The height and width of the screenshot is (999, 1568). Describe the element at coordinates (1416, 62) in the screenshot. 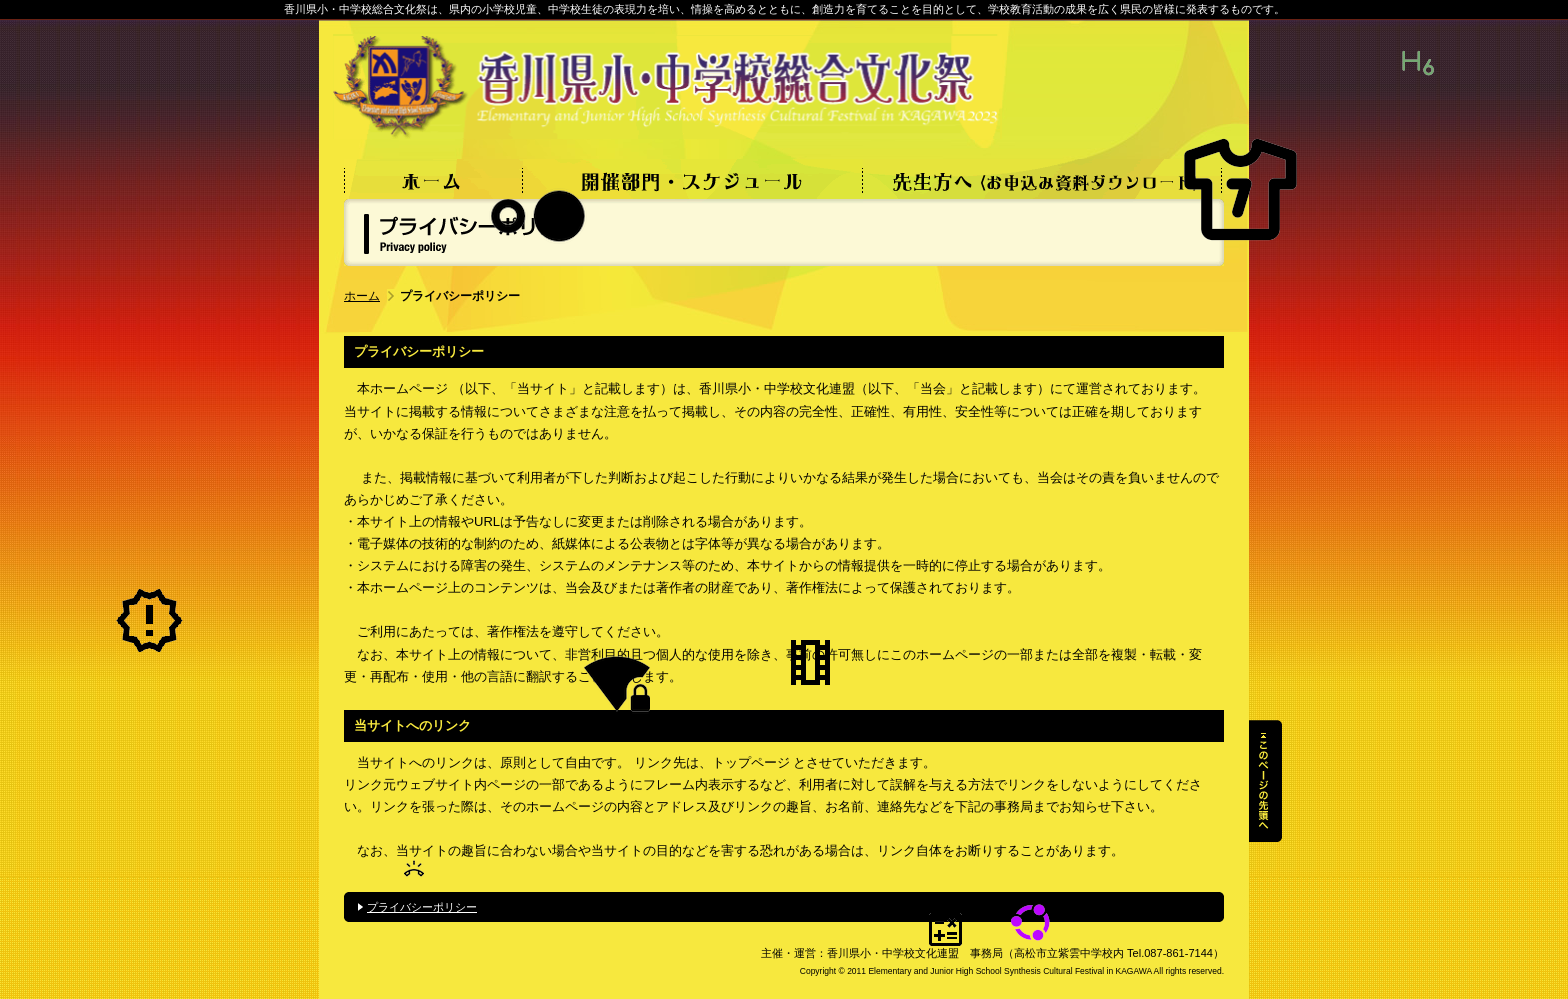

I see `format text as heading level 6` at that location.